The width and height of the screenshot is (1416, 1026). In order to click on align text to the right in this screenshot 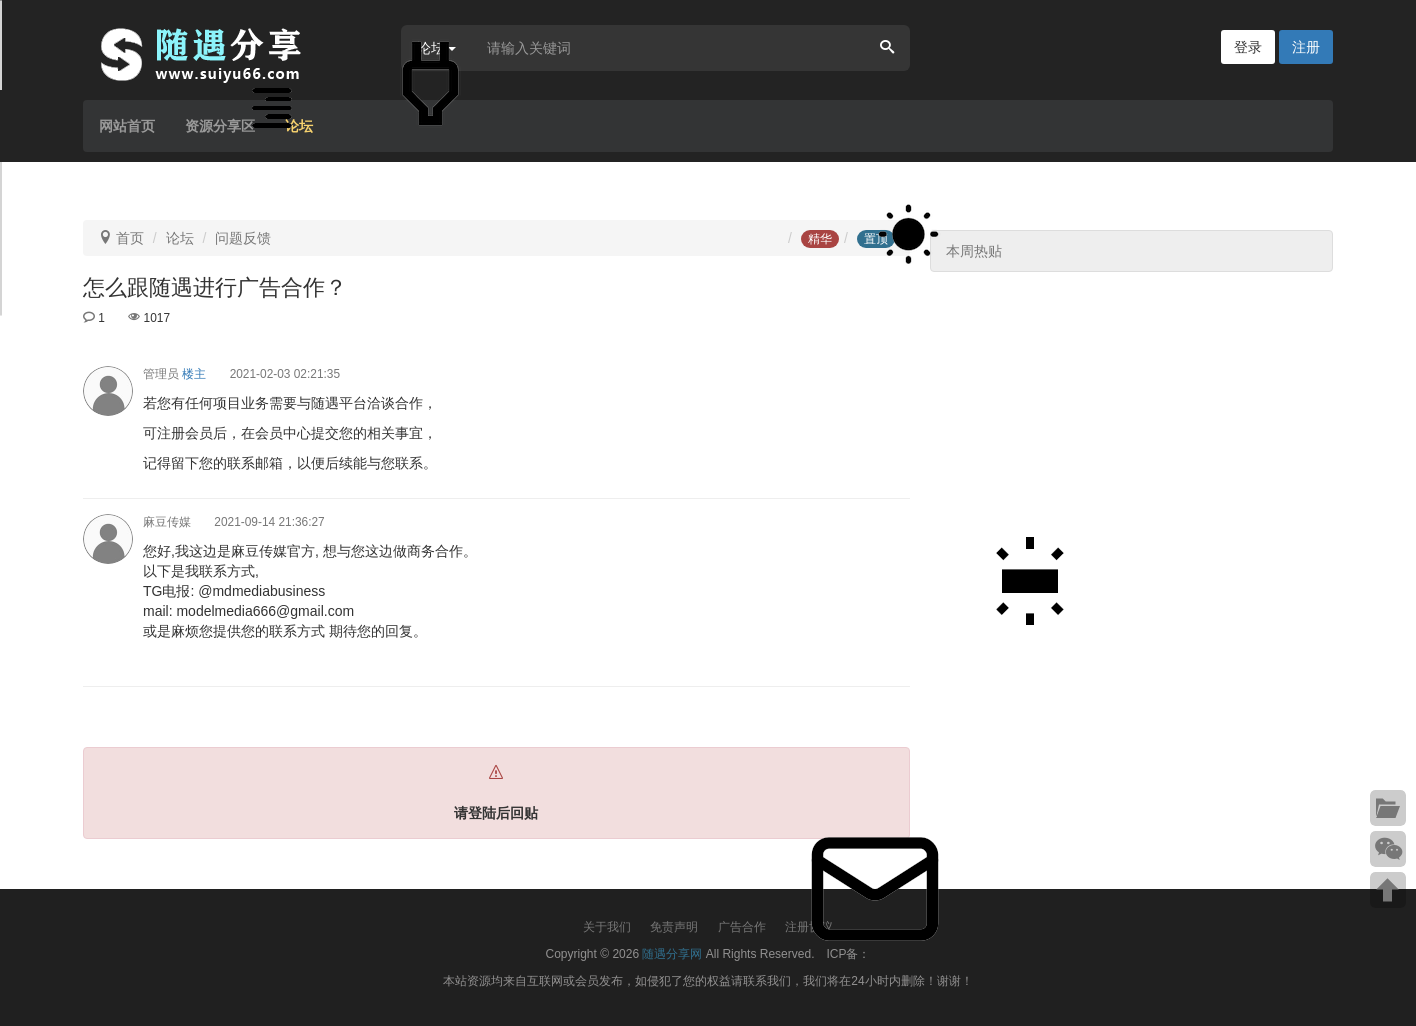, I will do `click(272, 108)`.